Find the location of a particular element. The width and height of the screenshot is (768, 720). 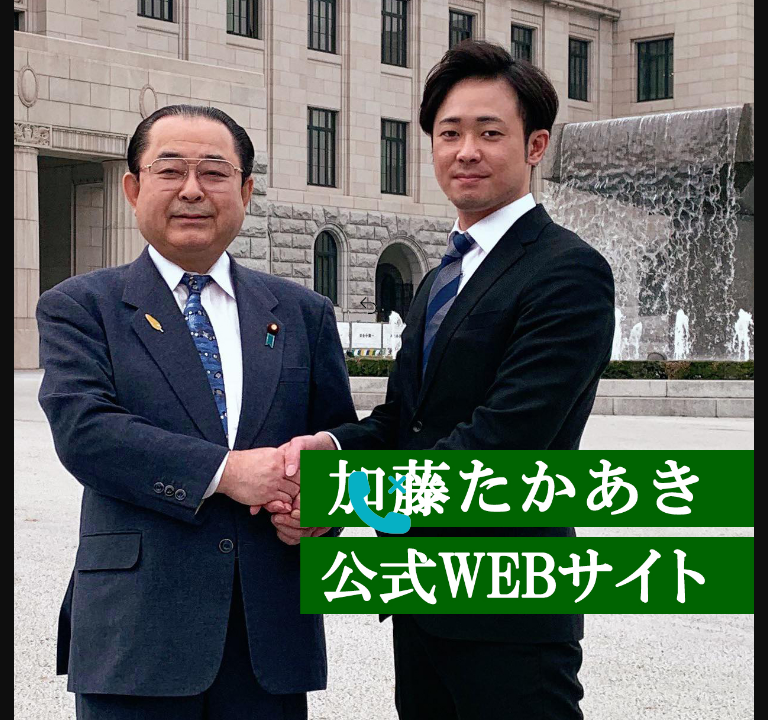

end or decline a phone call is located at coordinates (379, 502).